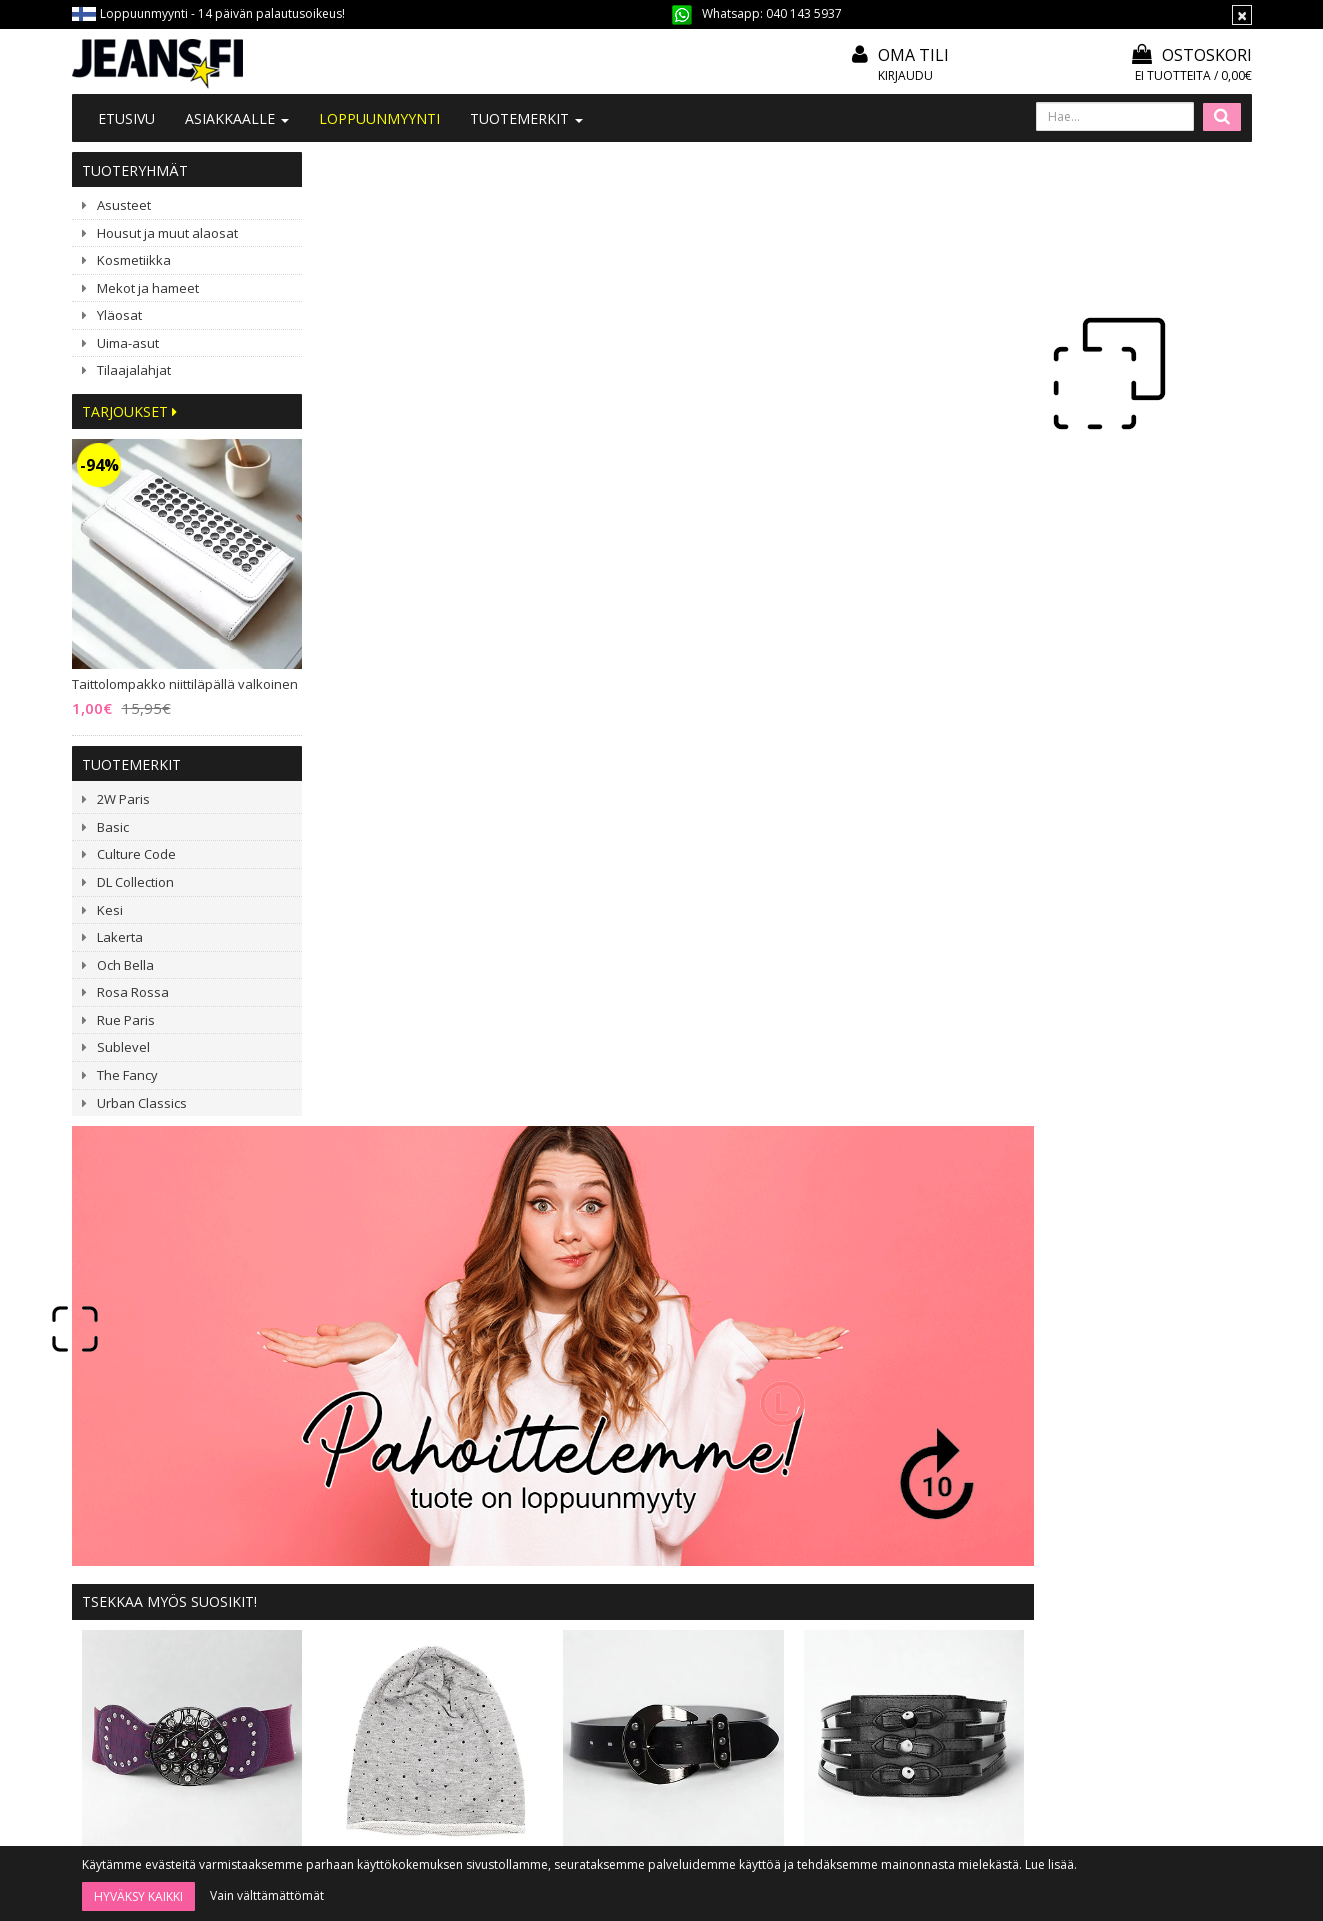 The width and height of the screenshot is (1323, 1921). I want to click on indicates a "large" size option, so click(782, 1403).